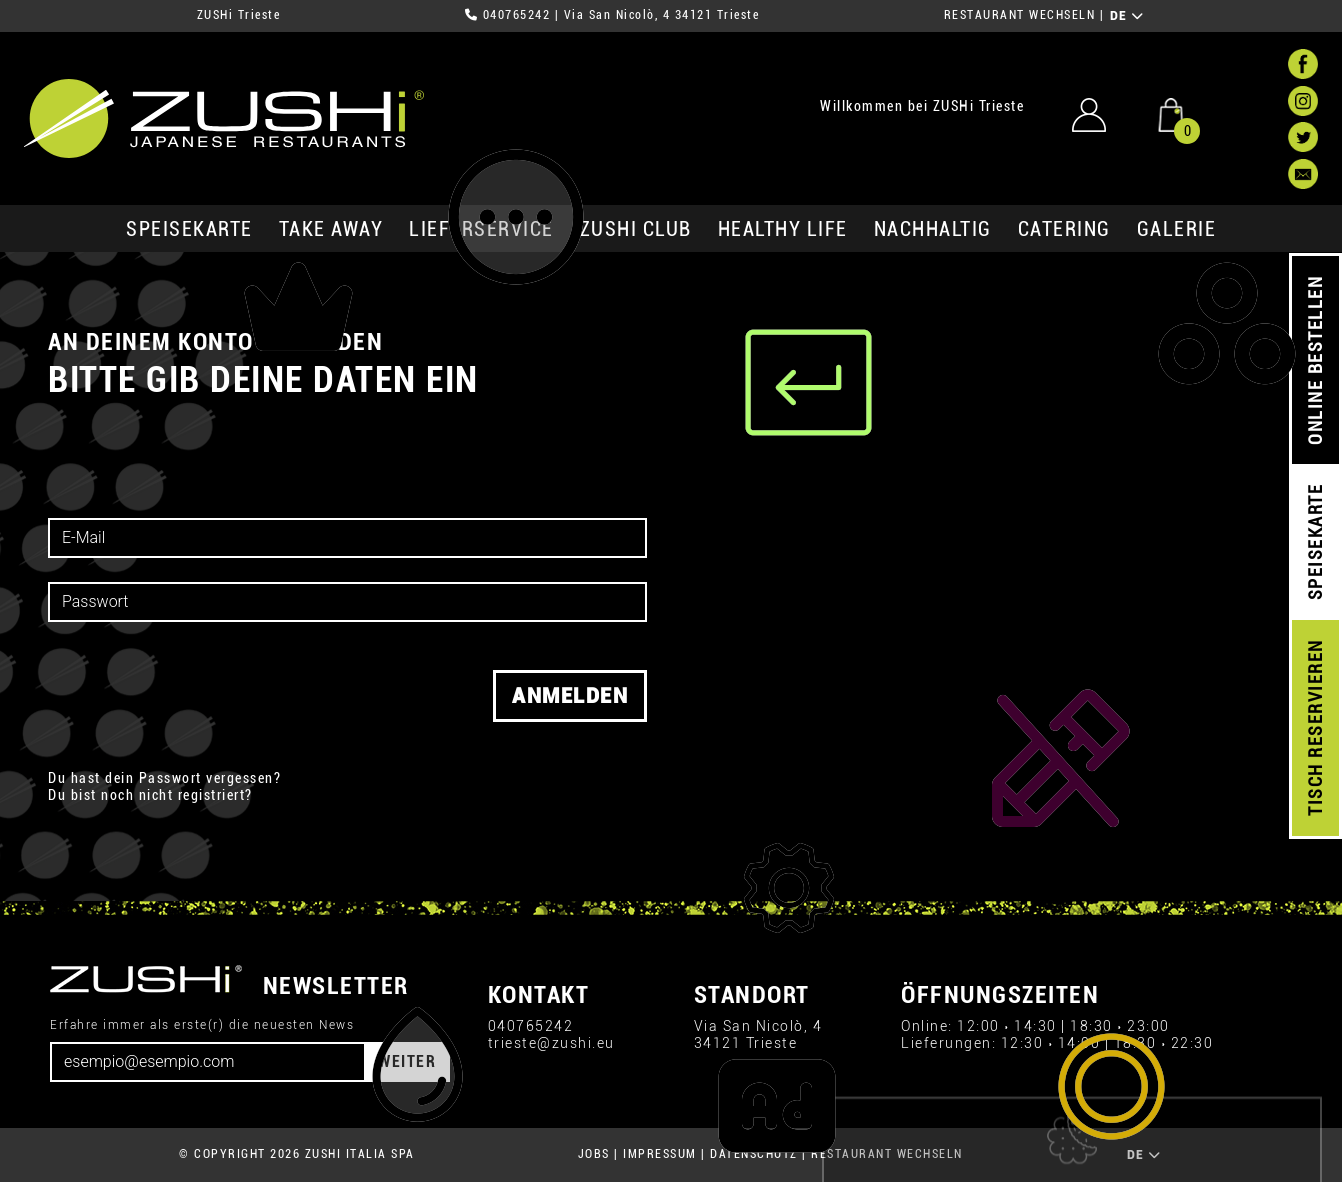 The width and height of the screenshot is (1342, 1182). What do you see at coordinates (417, 1068) in the screenshot?
I see `adjust humidity or water settings` at bounding box center [417, 1068].